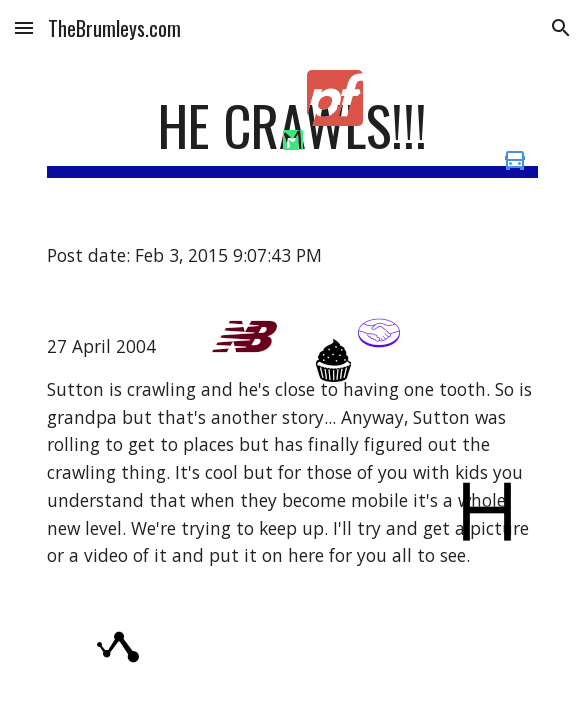  I want to click on insert a heading in the document, so click(487, 510).